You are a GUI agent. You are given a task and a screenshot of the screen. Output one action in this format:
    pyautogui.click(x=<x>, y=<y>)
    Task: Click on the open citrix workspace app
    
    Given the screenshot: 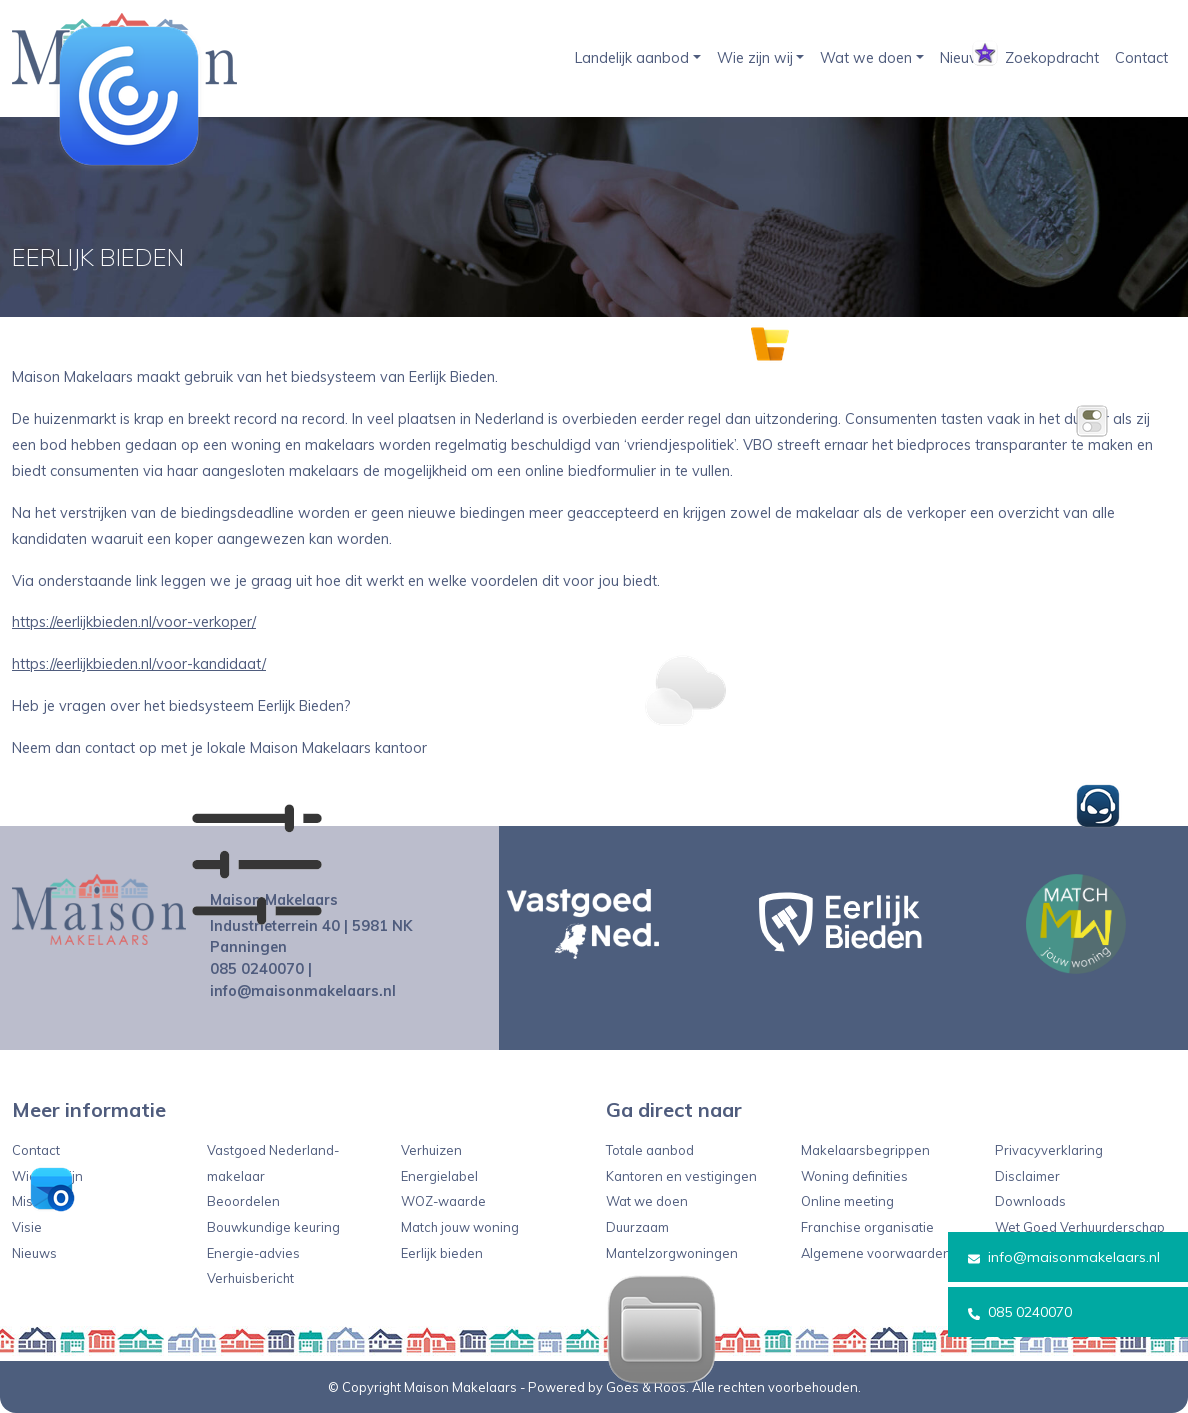 What is the action you would take?
    pyautogui.click(x=129, y=96)
    